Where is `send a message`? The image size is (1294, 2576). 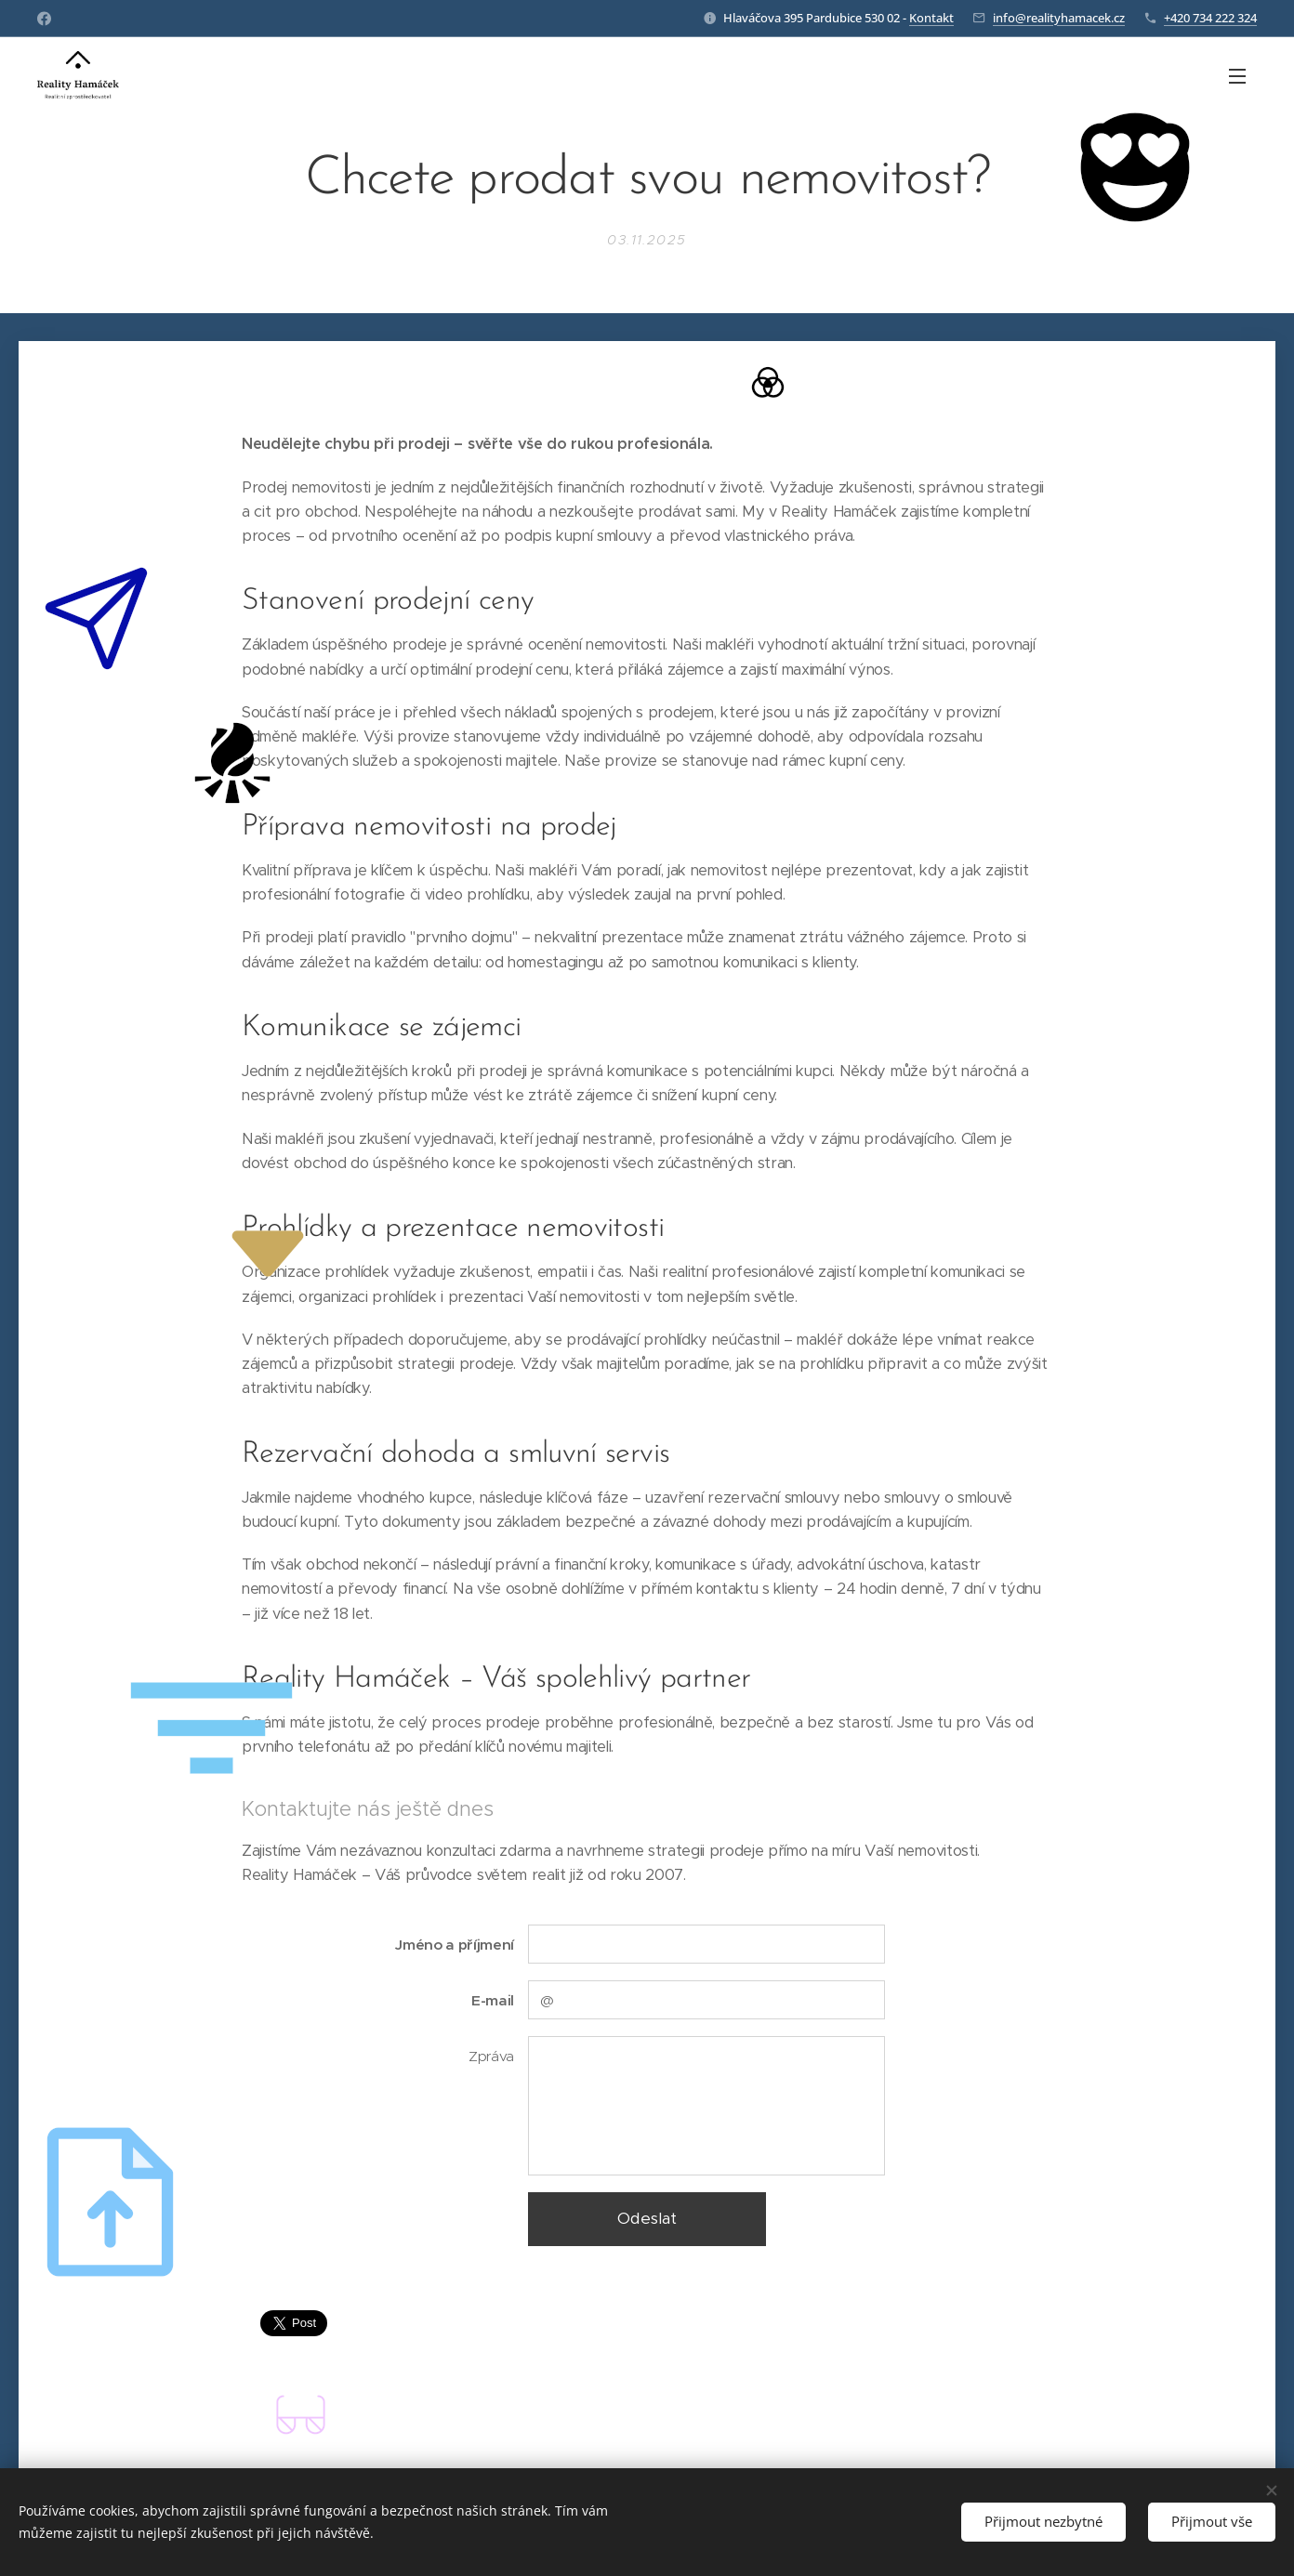
send a message is located at coordinates (96, 618).